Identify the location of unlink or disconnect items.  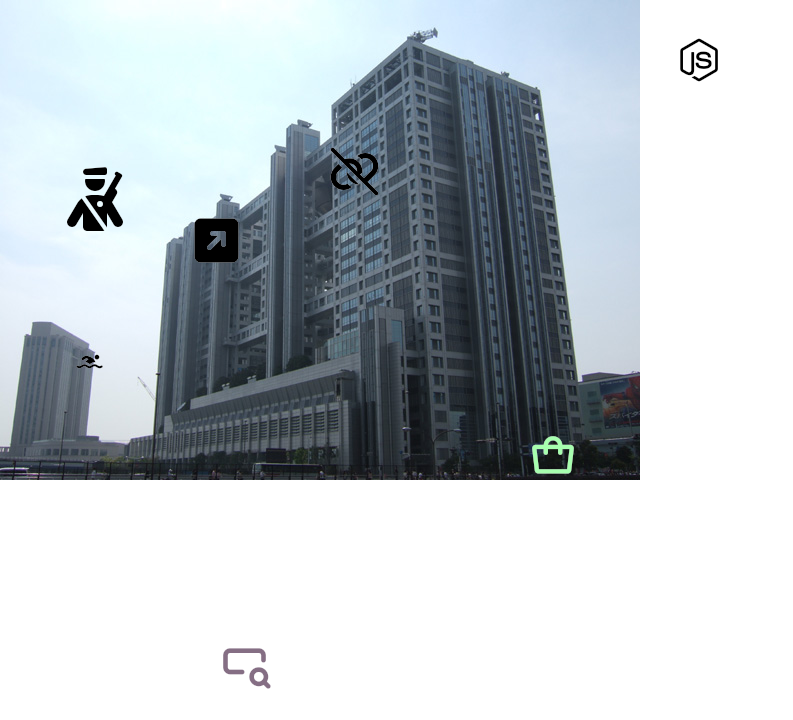
(354, 171).